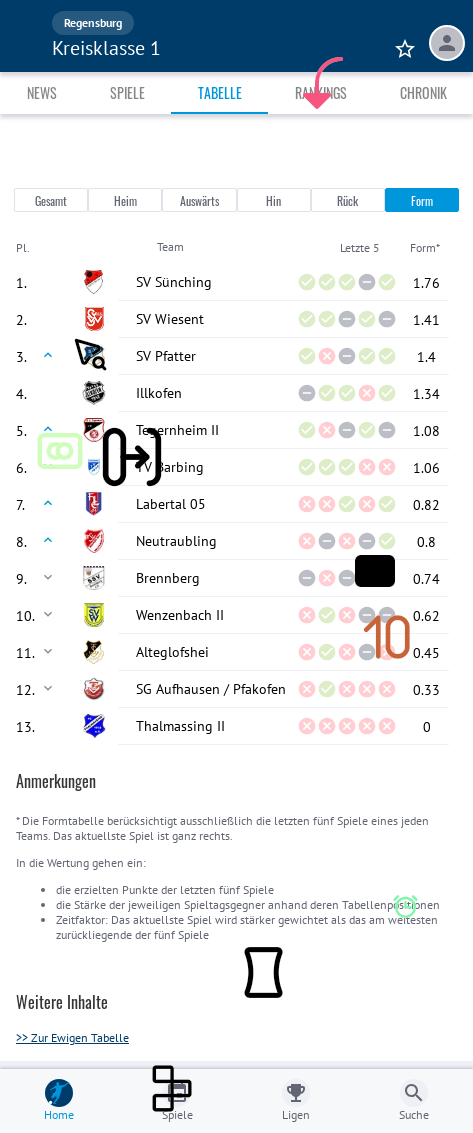 The width and height of the screenshot is (473, 1133). I want to click on go back and down in navigation, so click(323, 83).